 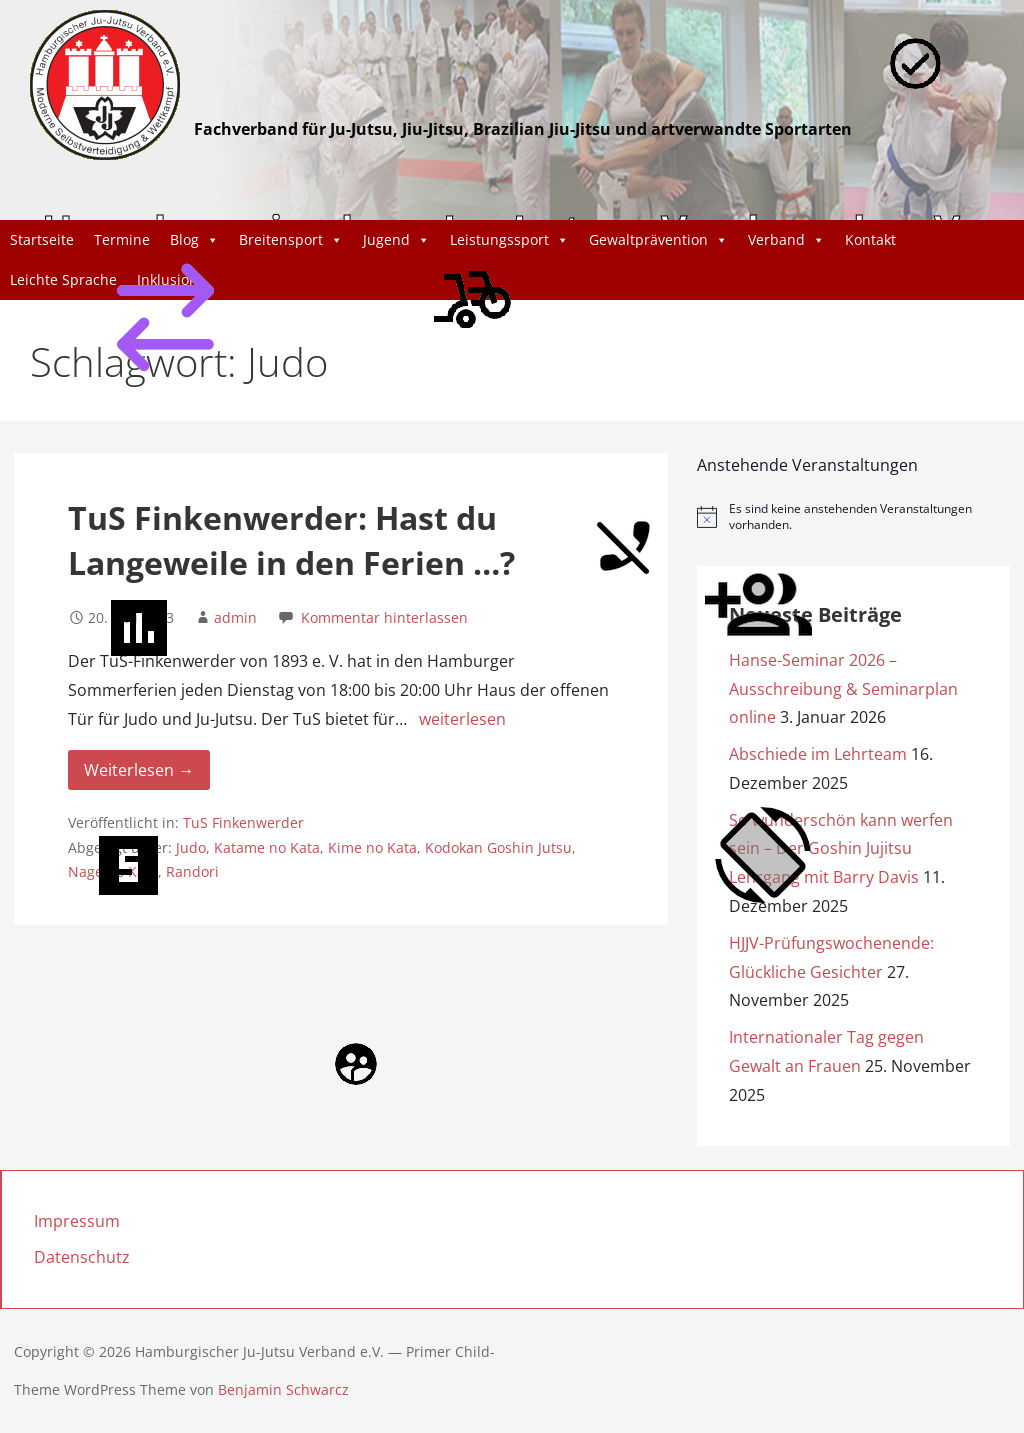 What do you see at coordinates (356, 1064) in the screenshot?
I see `view supervised or child accounts` at bounding box center [356, 1064].